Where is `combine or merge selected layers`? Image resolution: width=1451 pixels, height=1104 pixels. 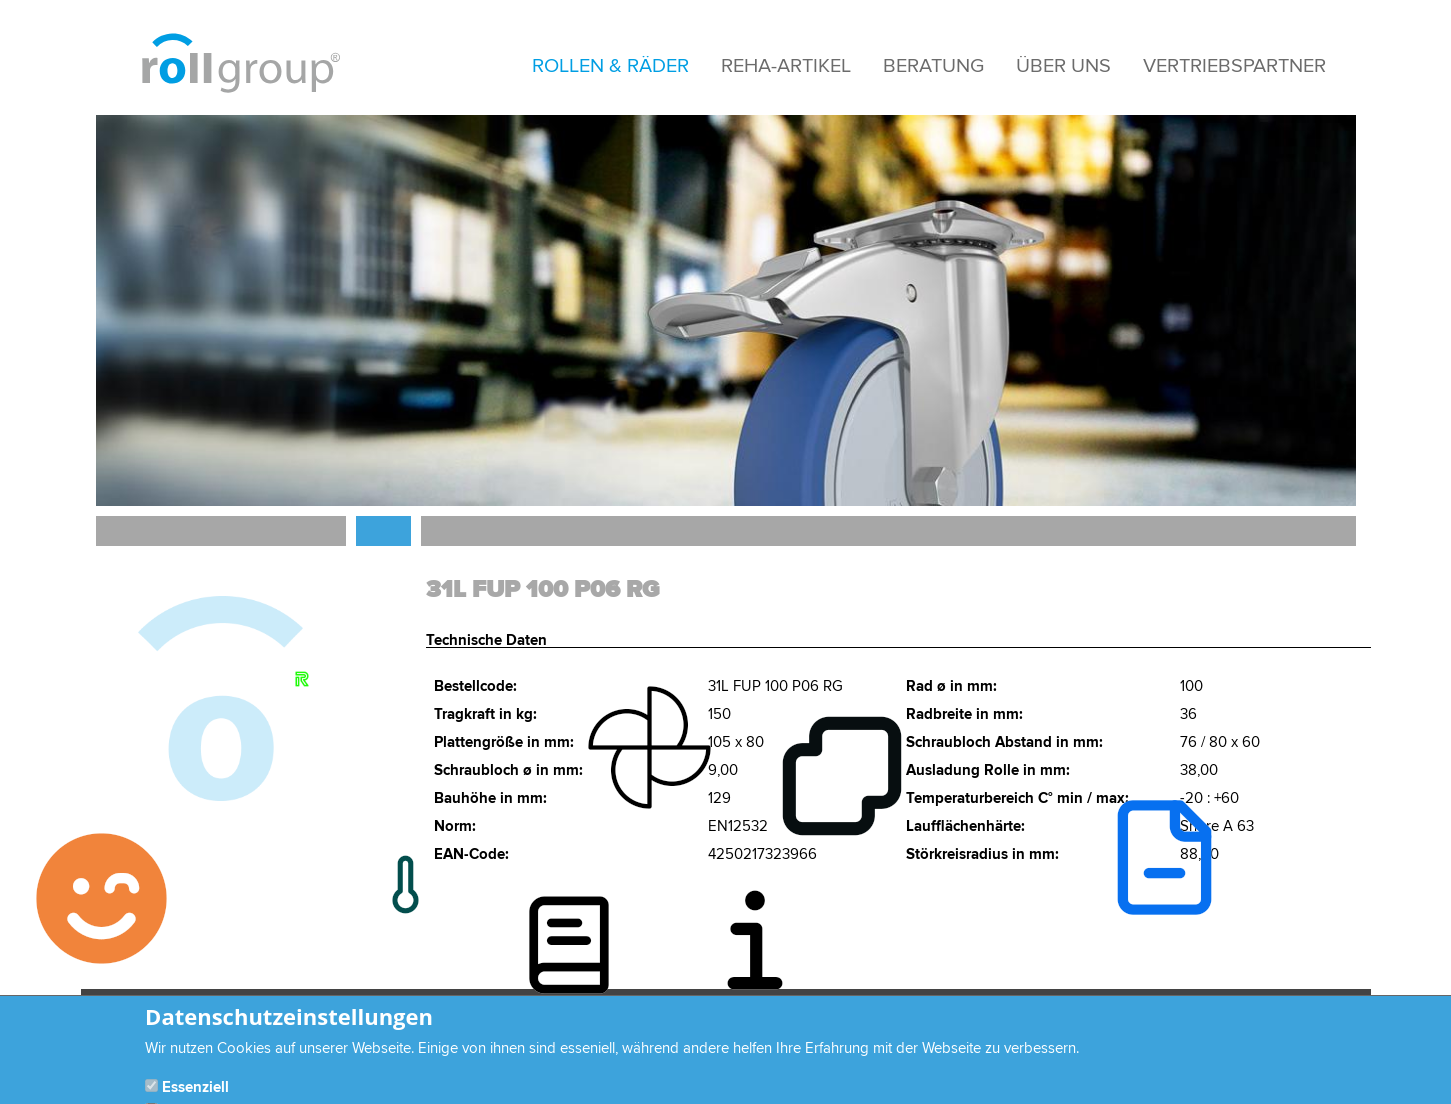 combine or merge selected layers is located at coordinates (842, 776).